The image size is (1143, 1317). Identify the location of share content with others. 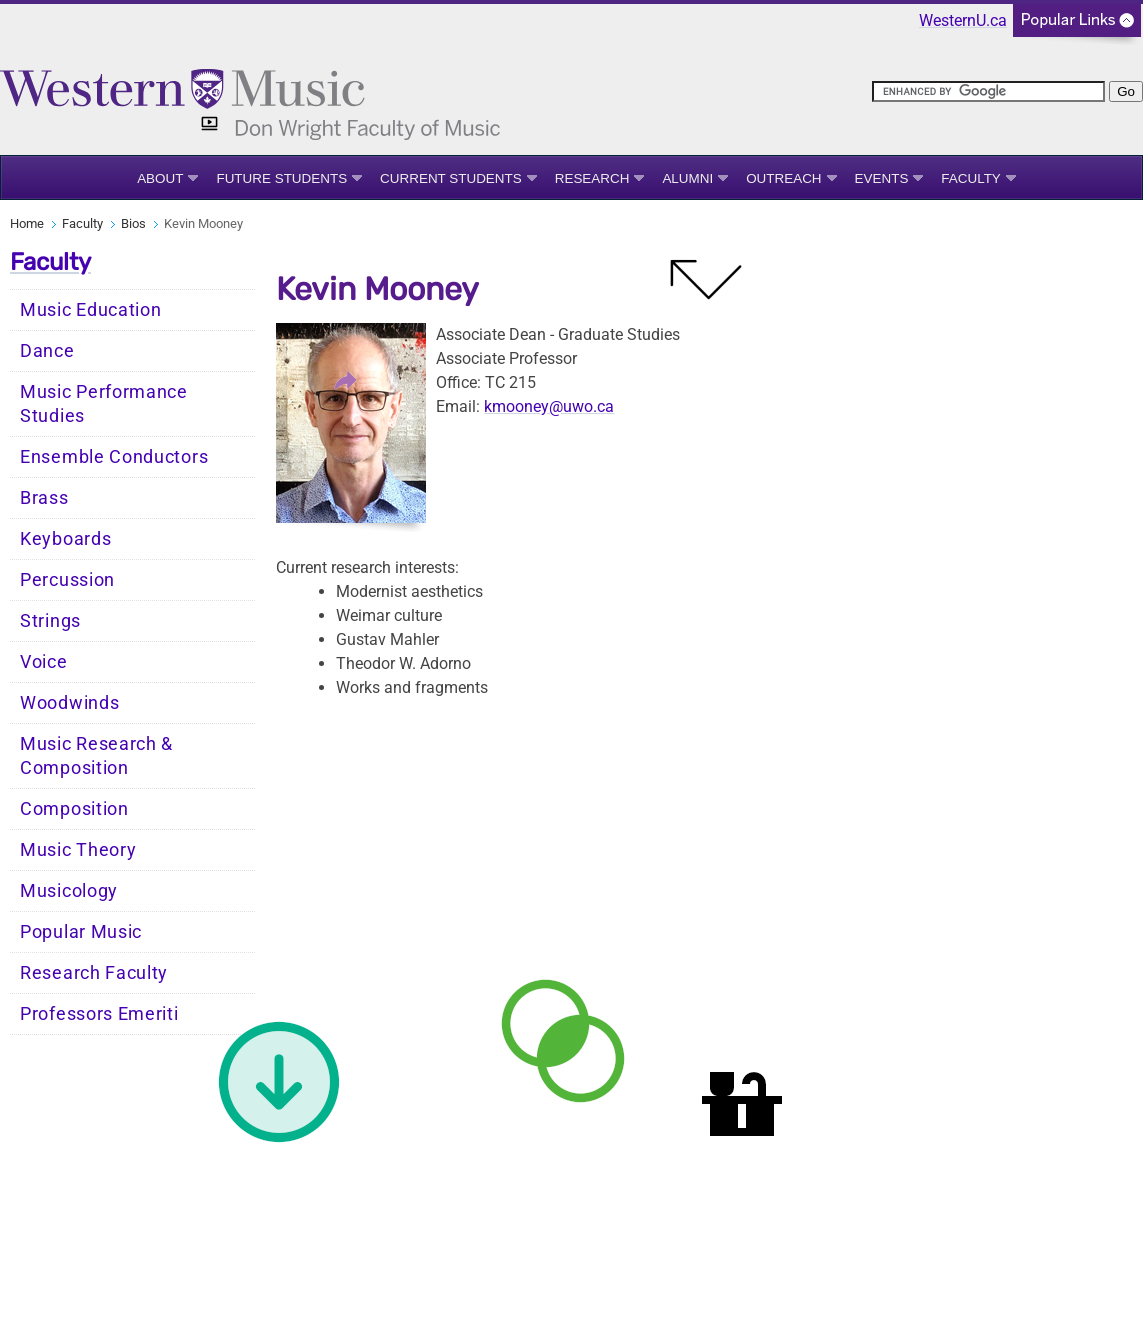
(345, 381).